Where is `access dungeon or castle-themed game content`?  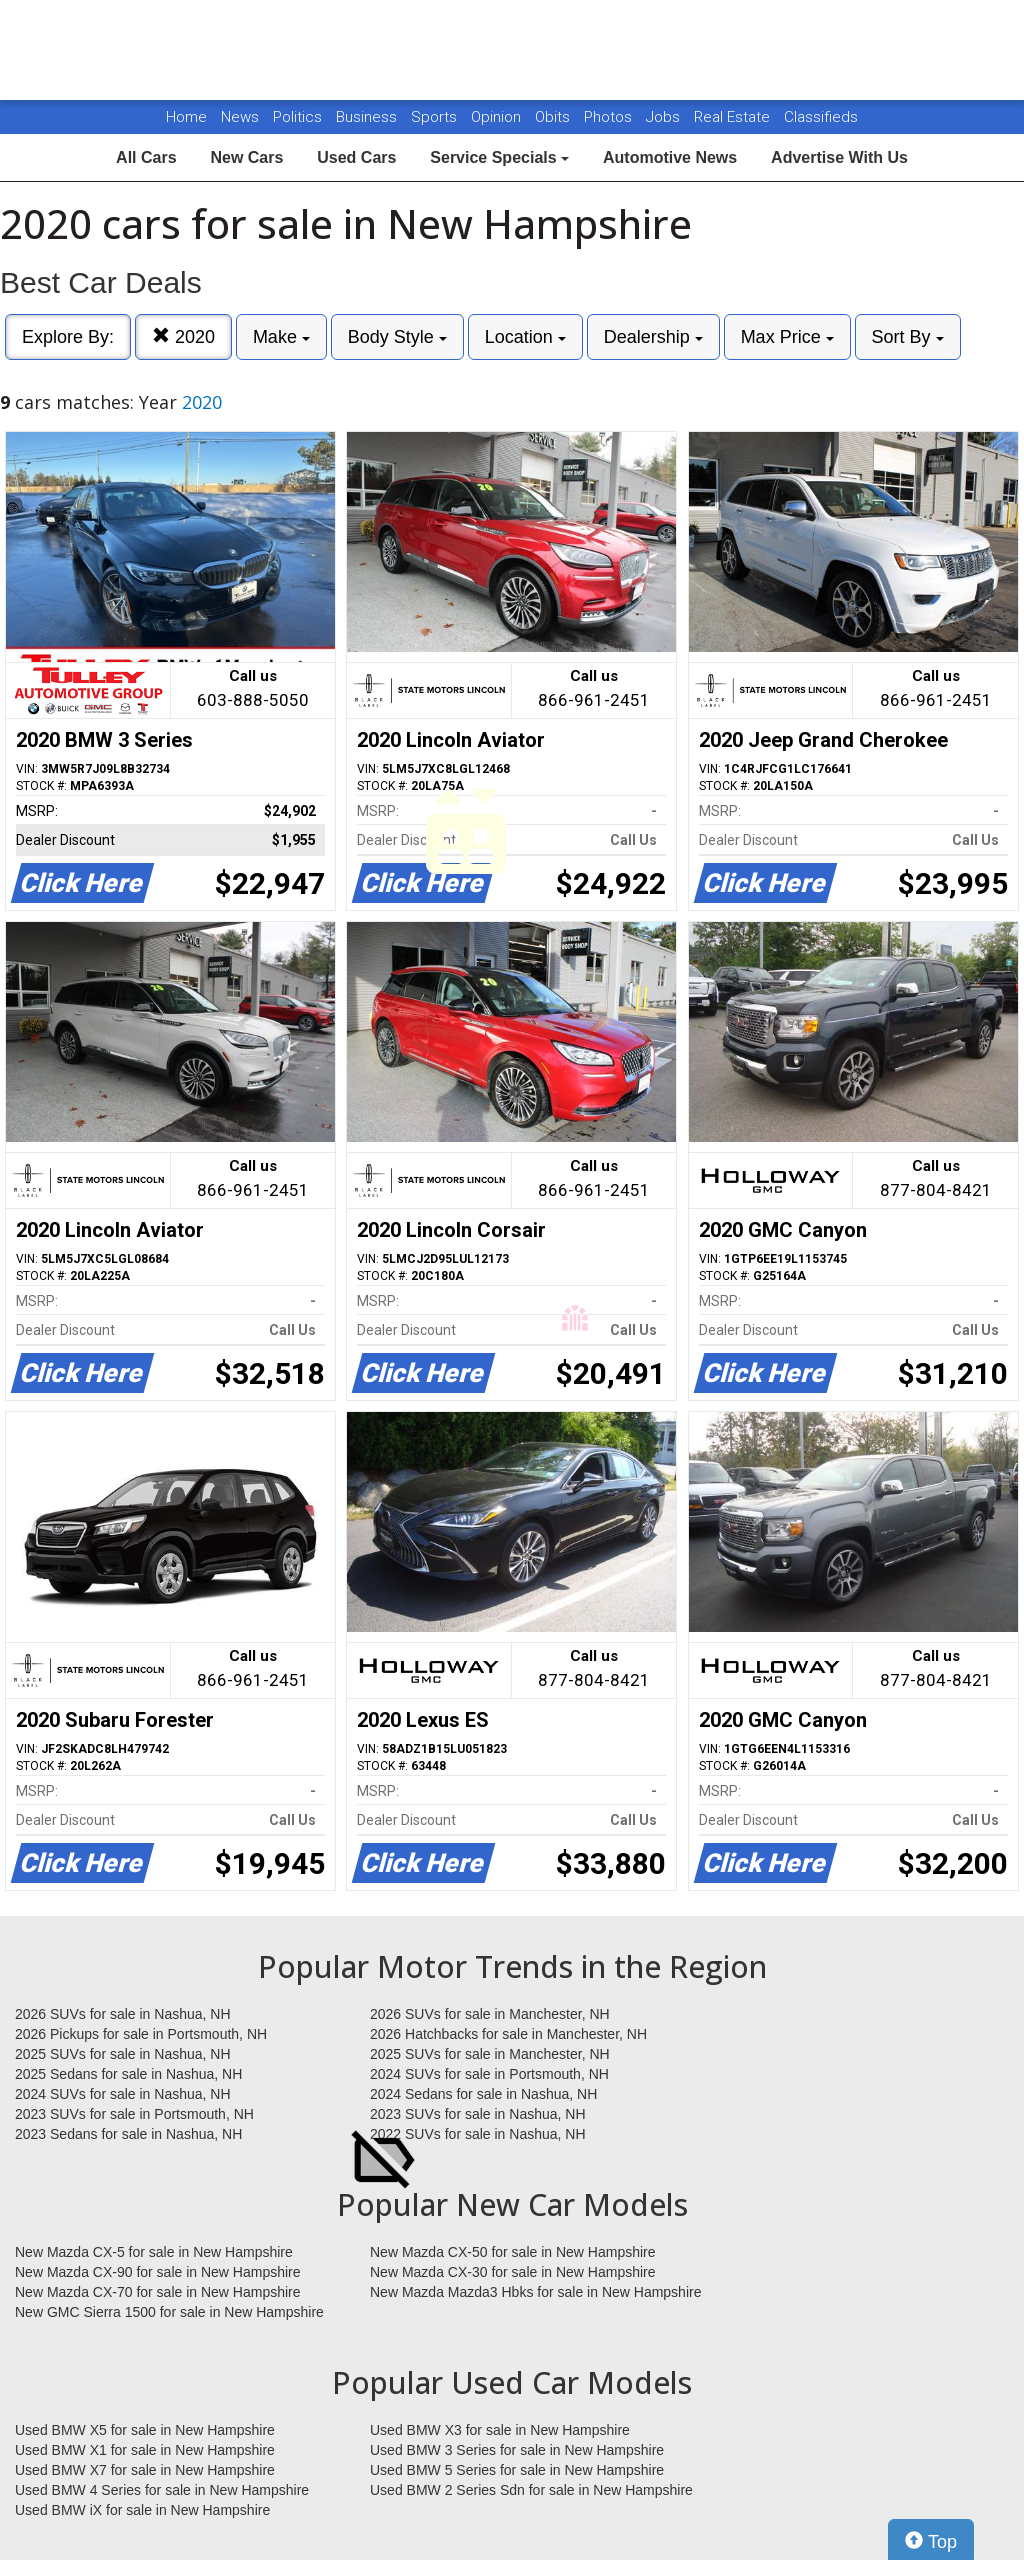
access dungeon or castle-themed game content is located at coordinates (575, 1318).